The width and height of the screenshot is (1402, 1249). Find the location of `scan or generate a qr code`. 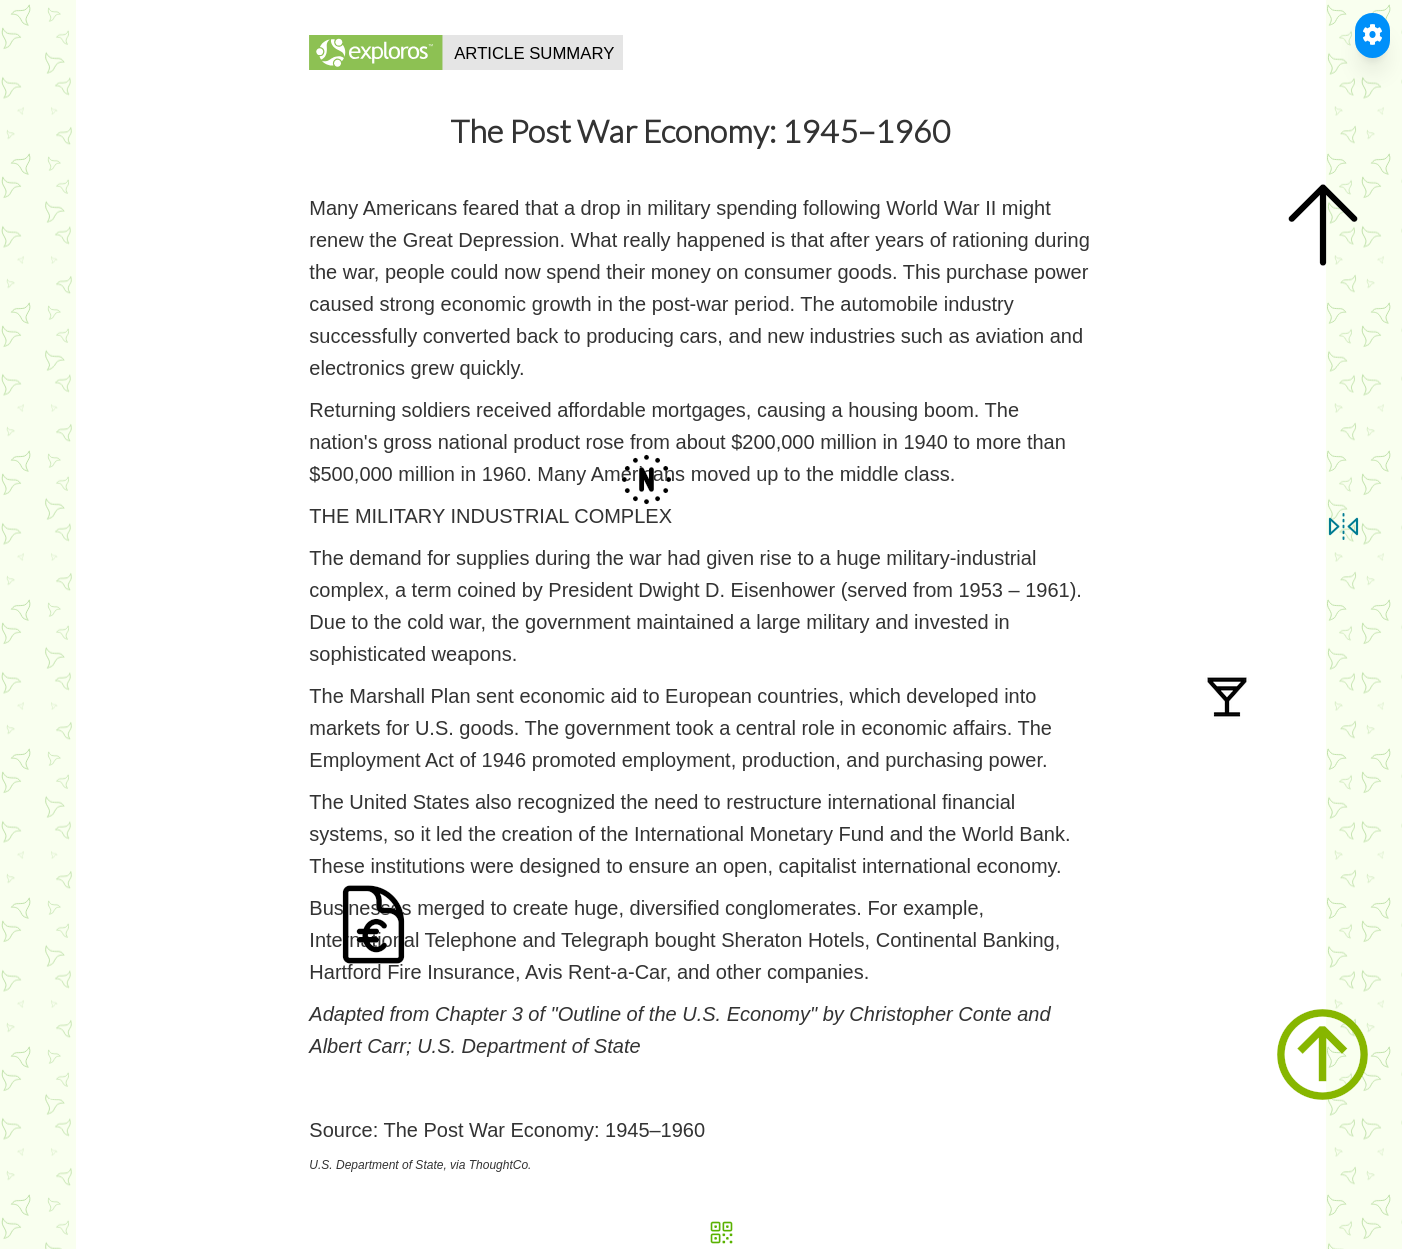

scan or generate a qr code is located at coordinates (721, 1232).